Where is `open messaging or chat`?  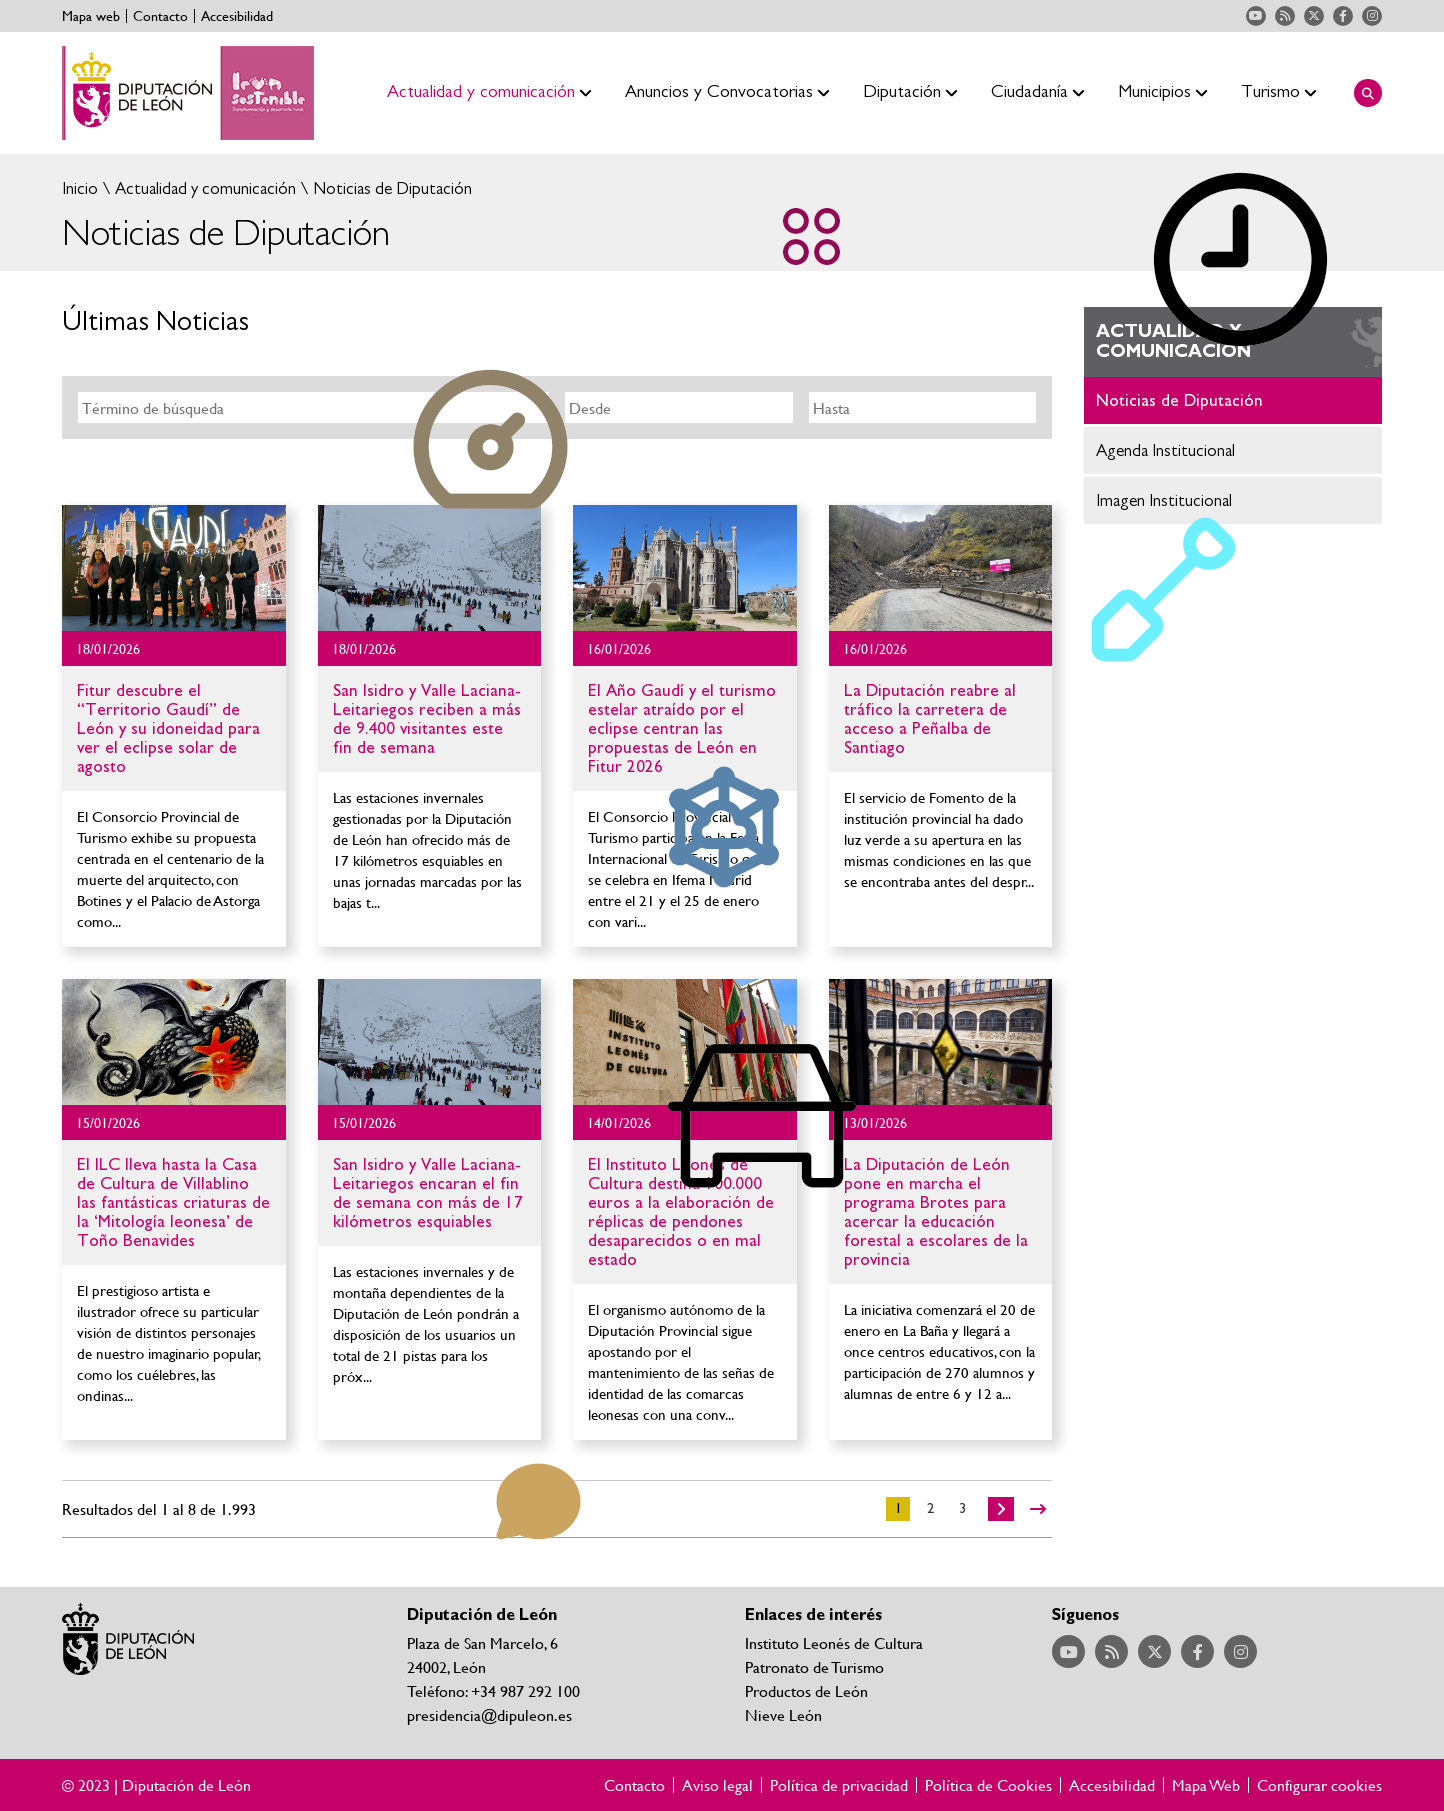 open messaging or chat is located at coordinates (538, 1501).